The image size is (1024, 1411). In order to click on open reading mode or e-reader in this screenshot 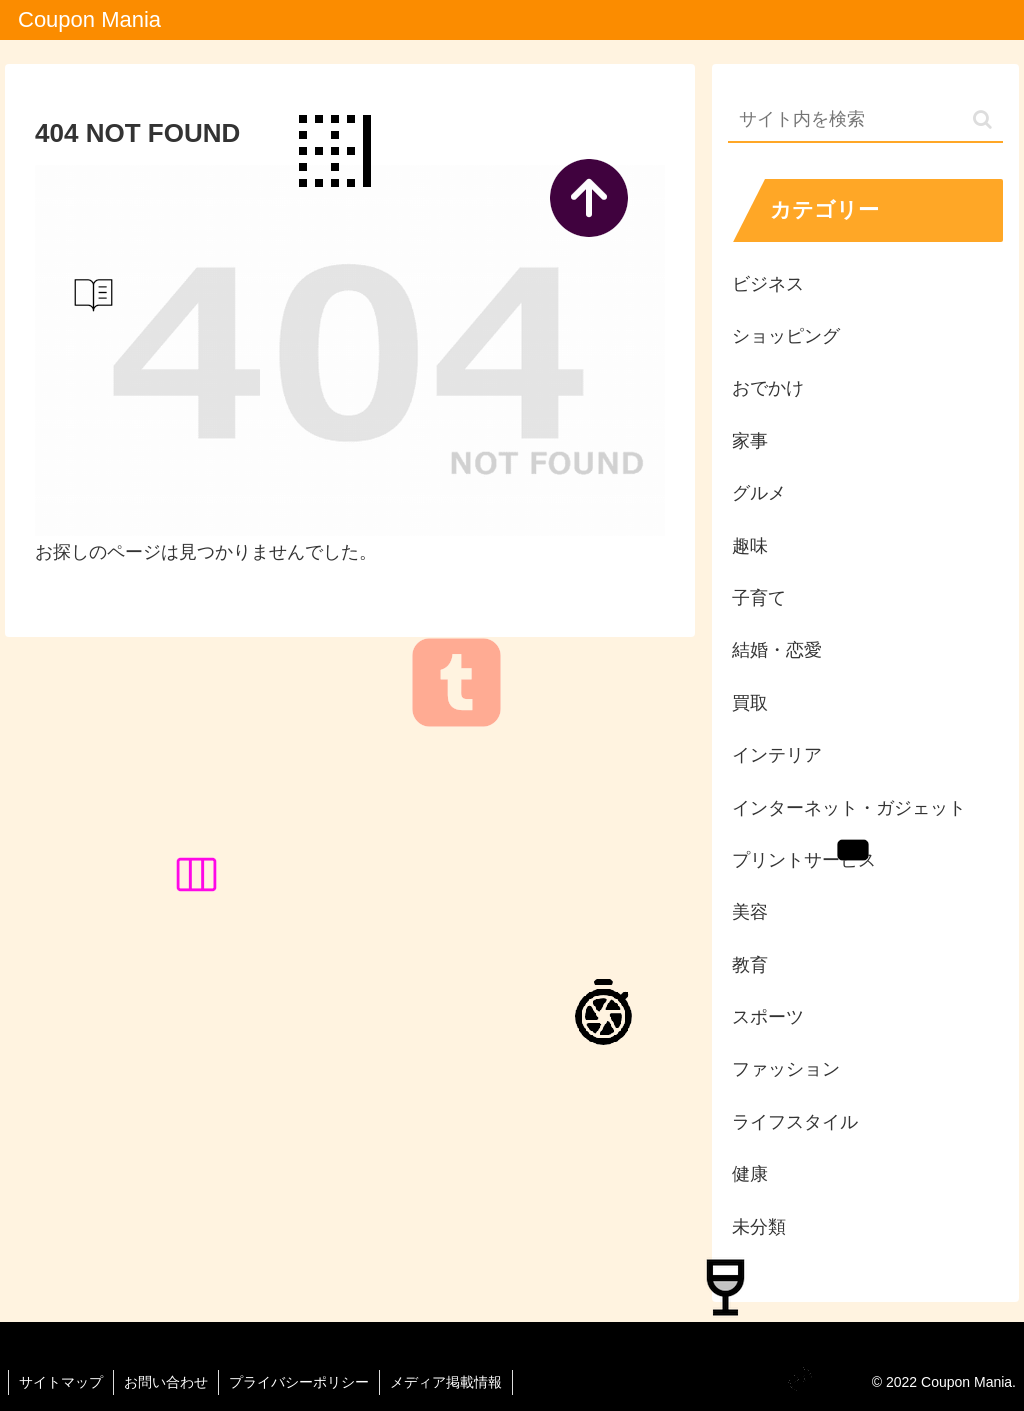, I will do `click(93, 292)`.